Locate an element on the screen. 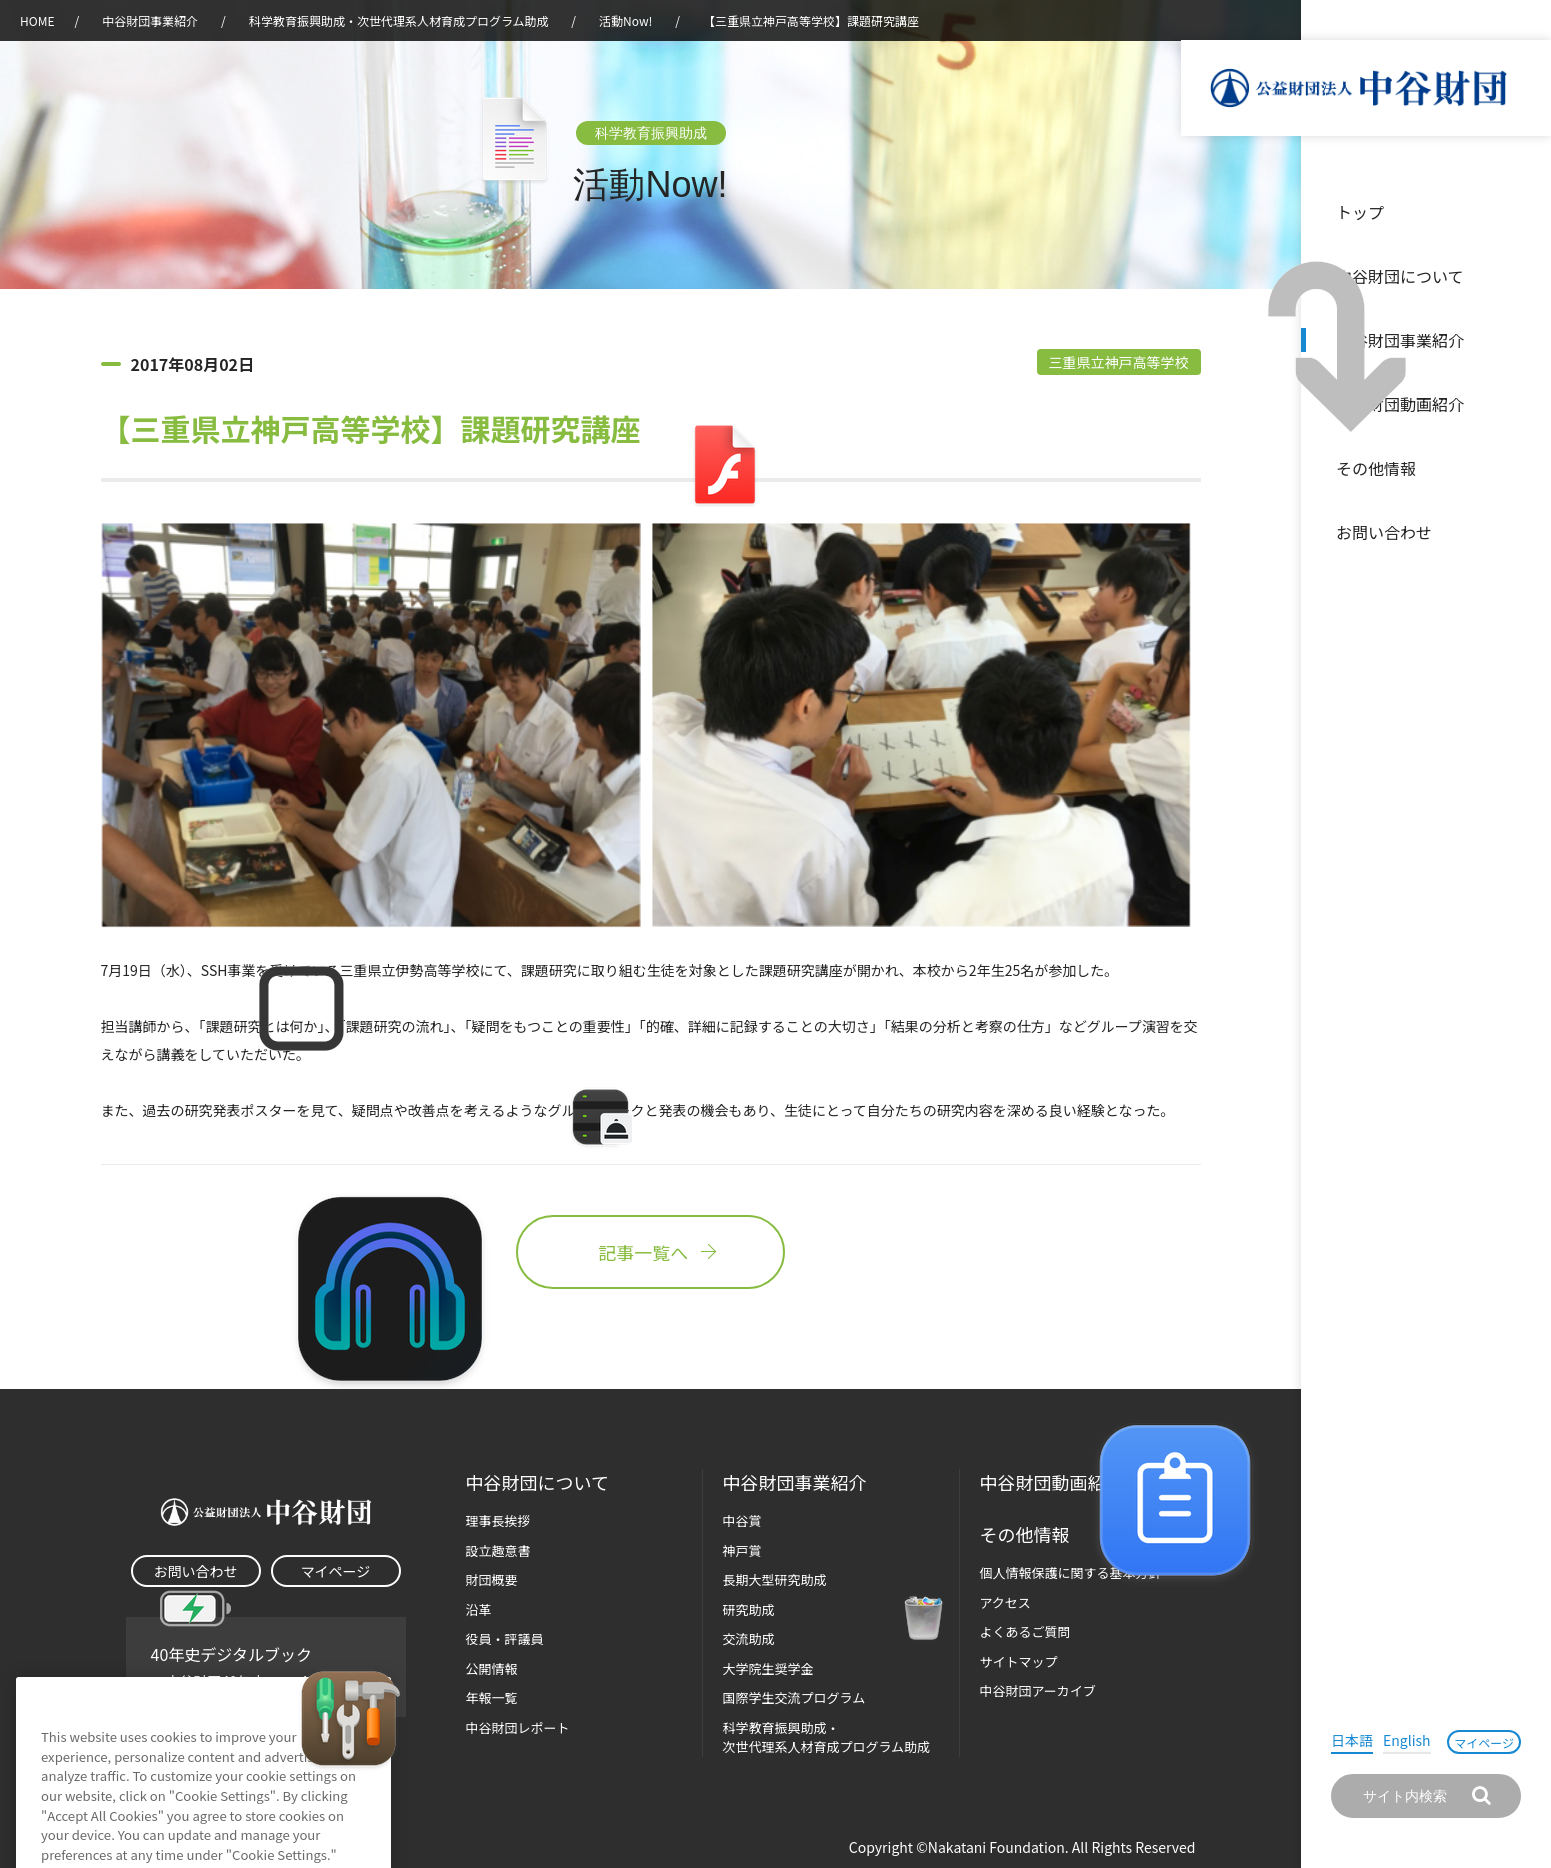 The height and width of the screenshot is (1868, 1551). access clipboard manager settings is located at coordinates (1175, 1503).